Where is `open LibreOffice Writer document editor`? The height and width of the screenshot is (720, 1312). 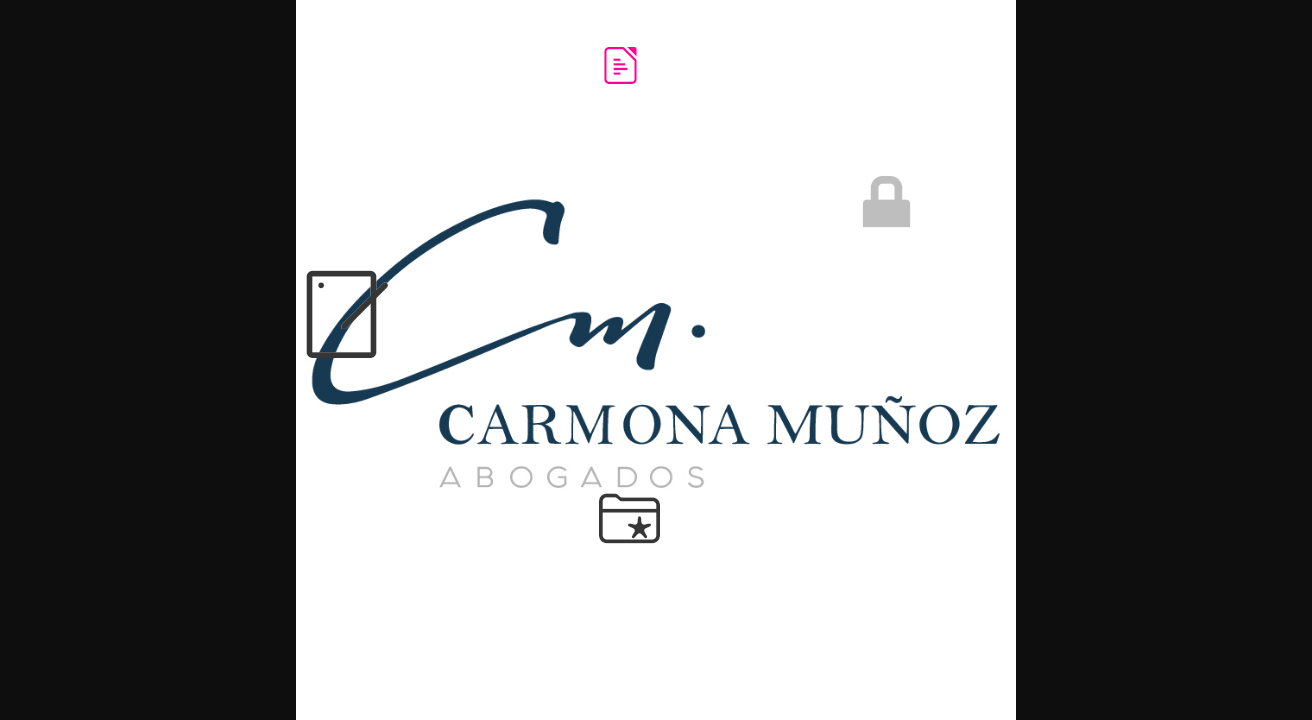 open LibreOffice Writer document editor is located at coordinates (620, 65).